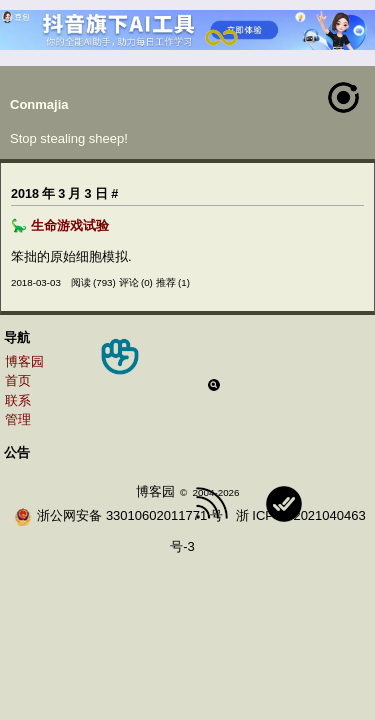 Image resolution: width=375 pixels, height=720 pixels. I want to click on subscribe to RSS feed, so click(210, 504).